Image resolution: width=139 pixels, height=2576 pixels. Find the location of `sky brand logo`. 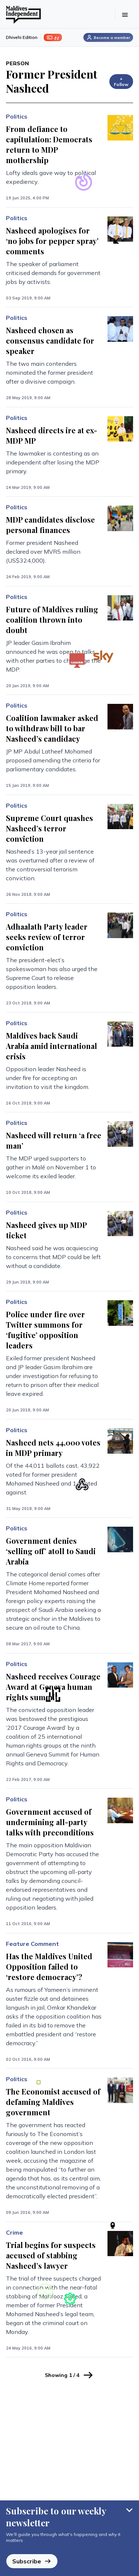

sky brand logo is located at coordinates (103, 656).